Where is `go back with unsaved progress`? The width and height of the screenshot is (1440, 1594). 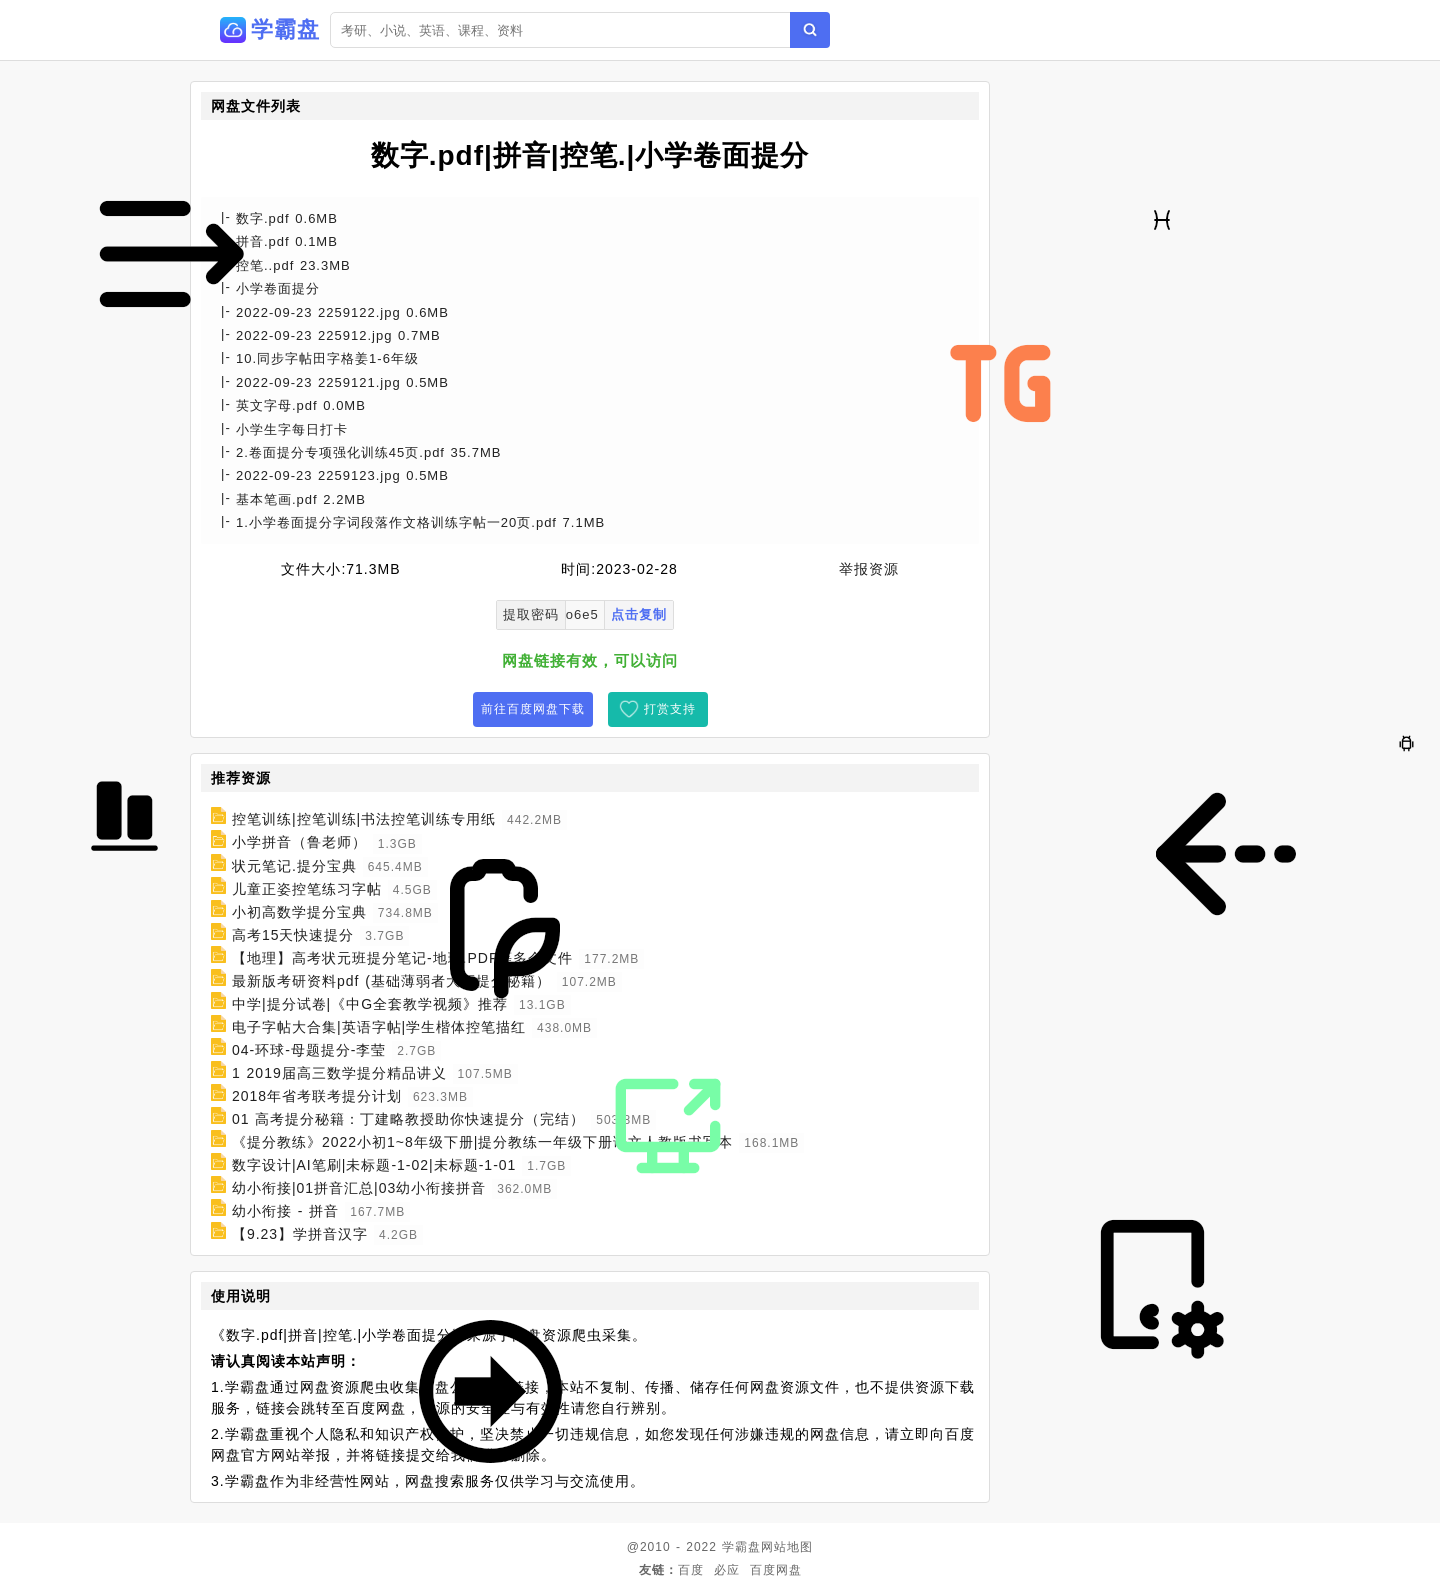
go back with unsaved progress is located at coordinates (1226, 854).